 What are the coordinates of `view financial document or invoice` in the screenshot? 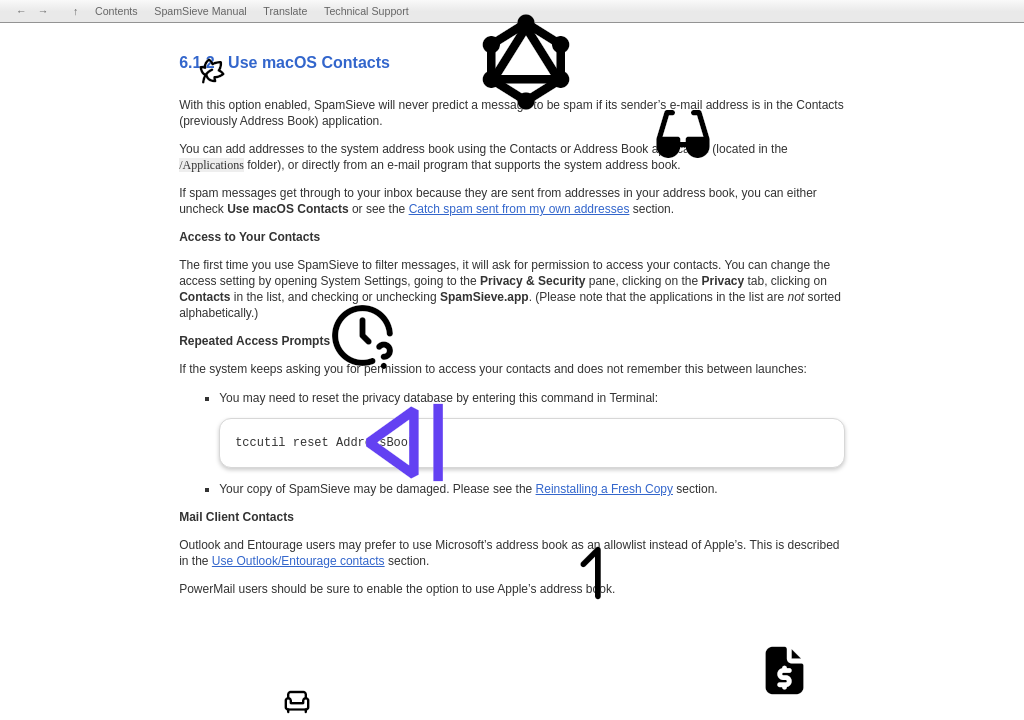 It's located at (784, 670).